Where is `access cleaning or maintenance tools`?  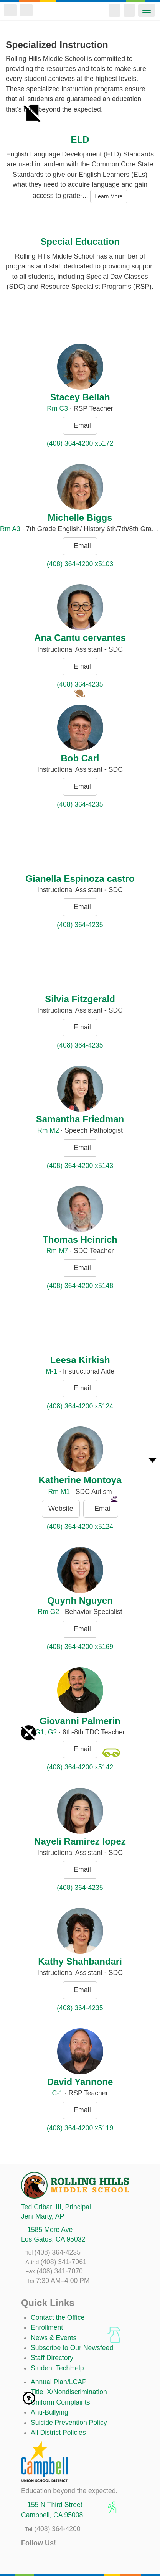 access cleaning or maintenance tools is located at coordinates (114, 2335).